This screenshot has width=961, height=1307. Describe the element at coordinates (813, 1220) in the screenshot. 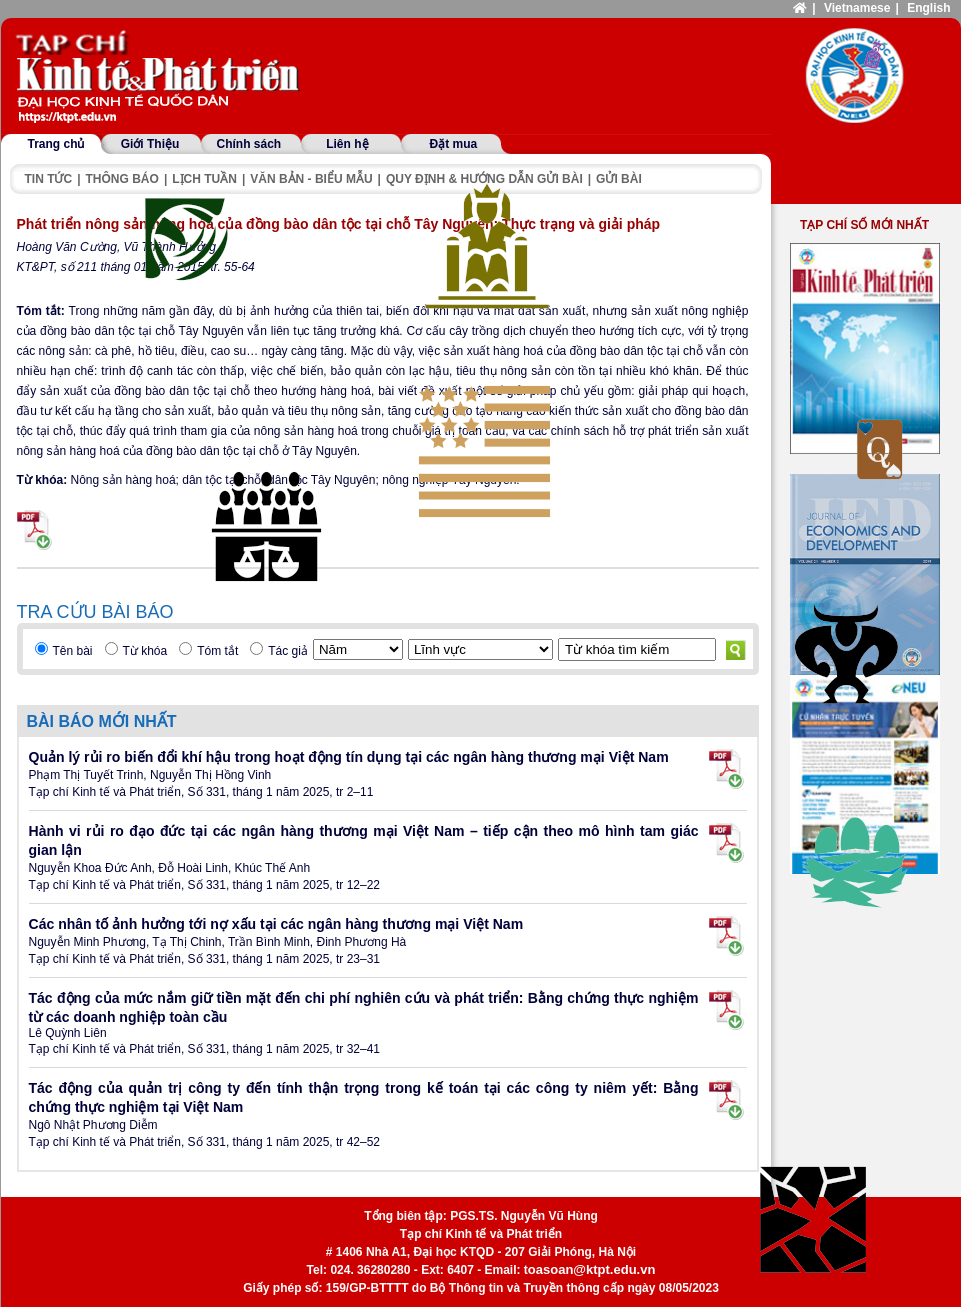

I see `indicates broken or damaged item status` at that location.